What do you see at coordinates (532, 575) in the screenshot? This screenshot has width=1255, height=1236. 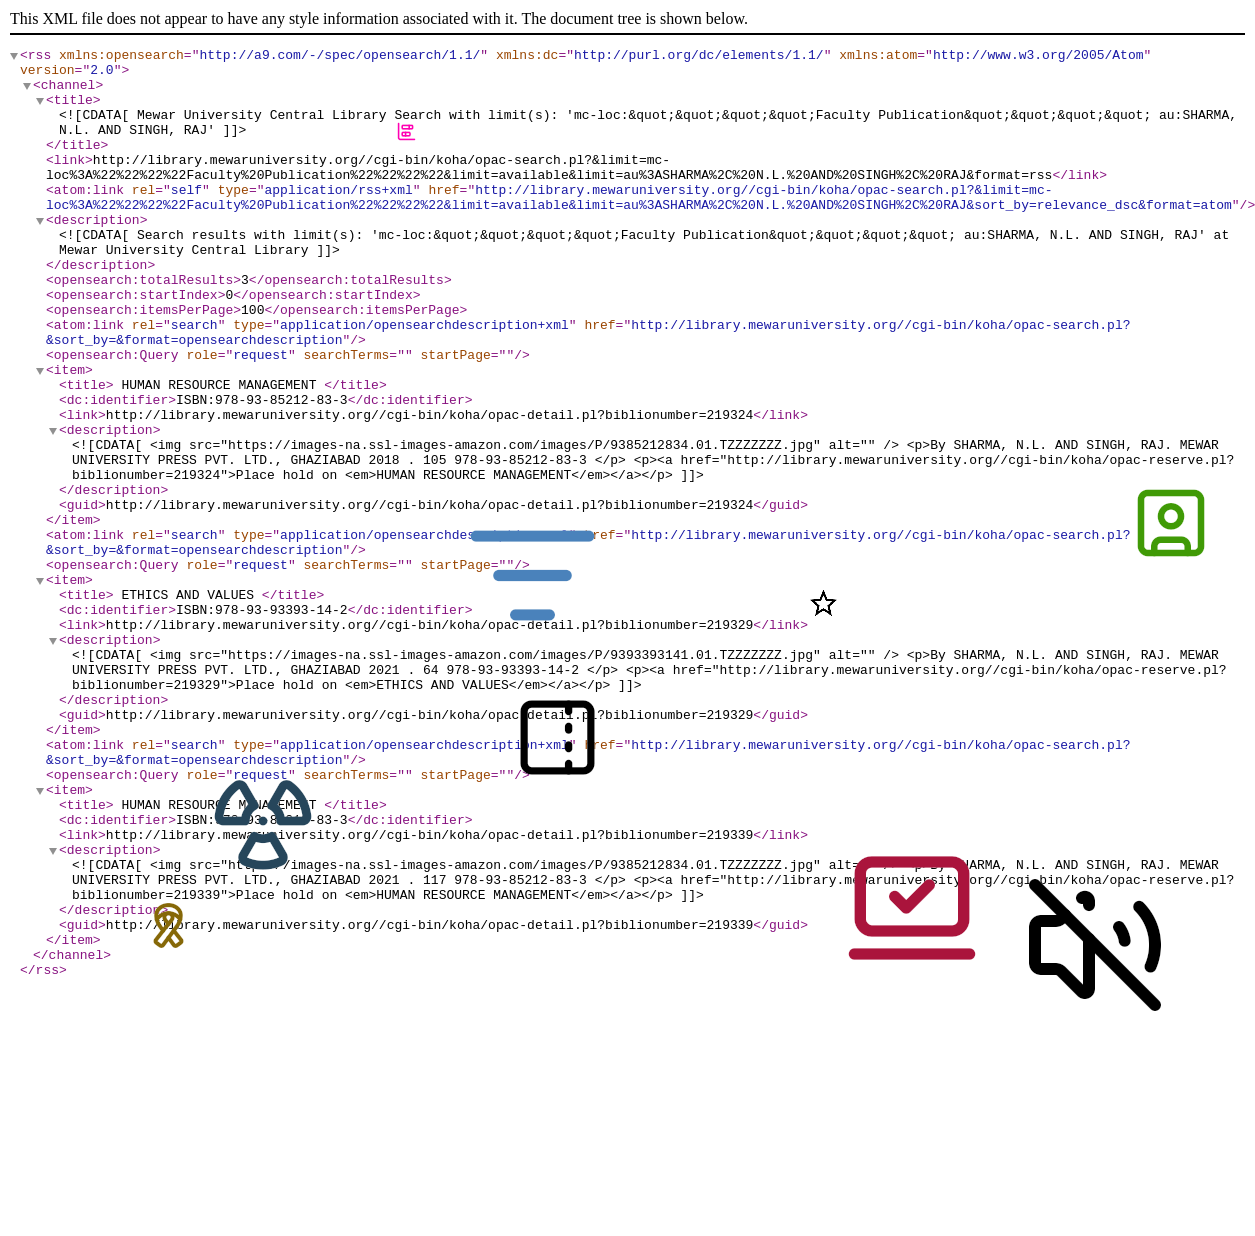 I see `filter or sort list items` at bounding box center [532, 575].